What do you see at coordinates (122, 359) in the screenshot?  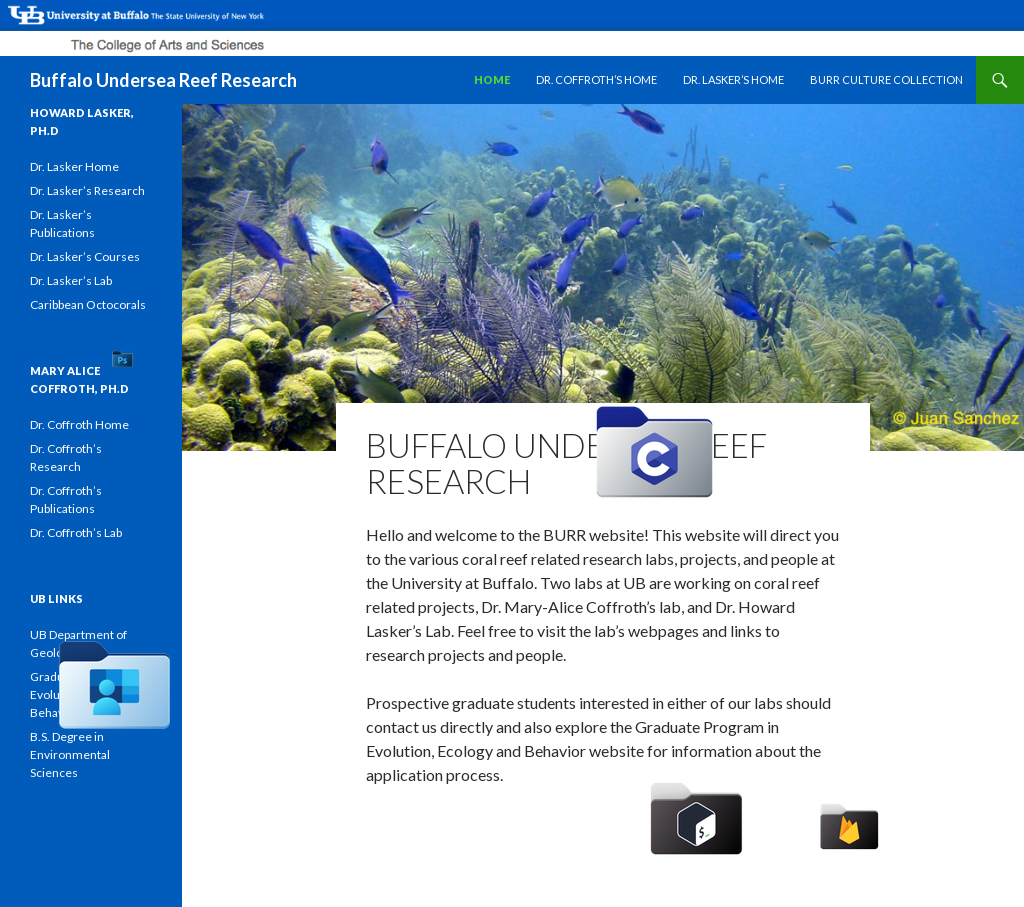 I see `open folder containing adobe photoshop files` at bounding box center [122, 359].